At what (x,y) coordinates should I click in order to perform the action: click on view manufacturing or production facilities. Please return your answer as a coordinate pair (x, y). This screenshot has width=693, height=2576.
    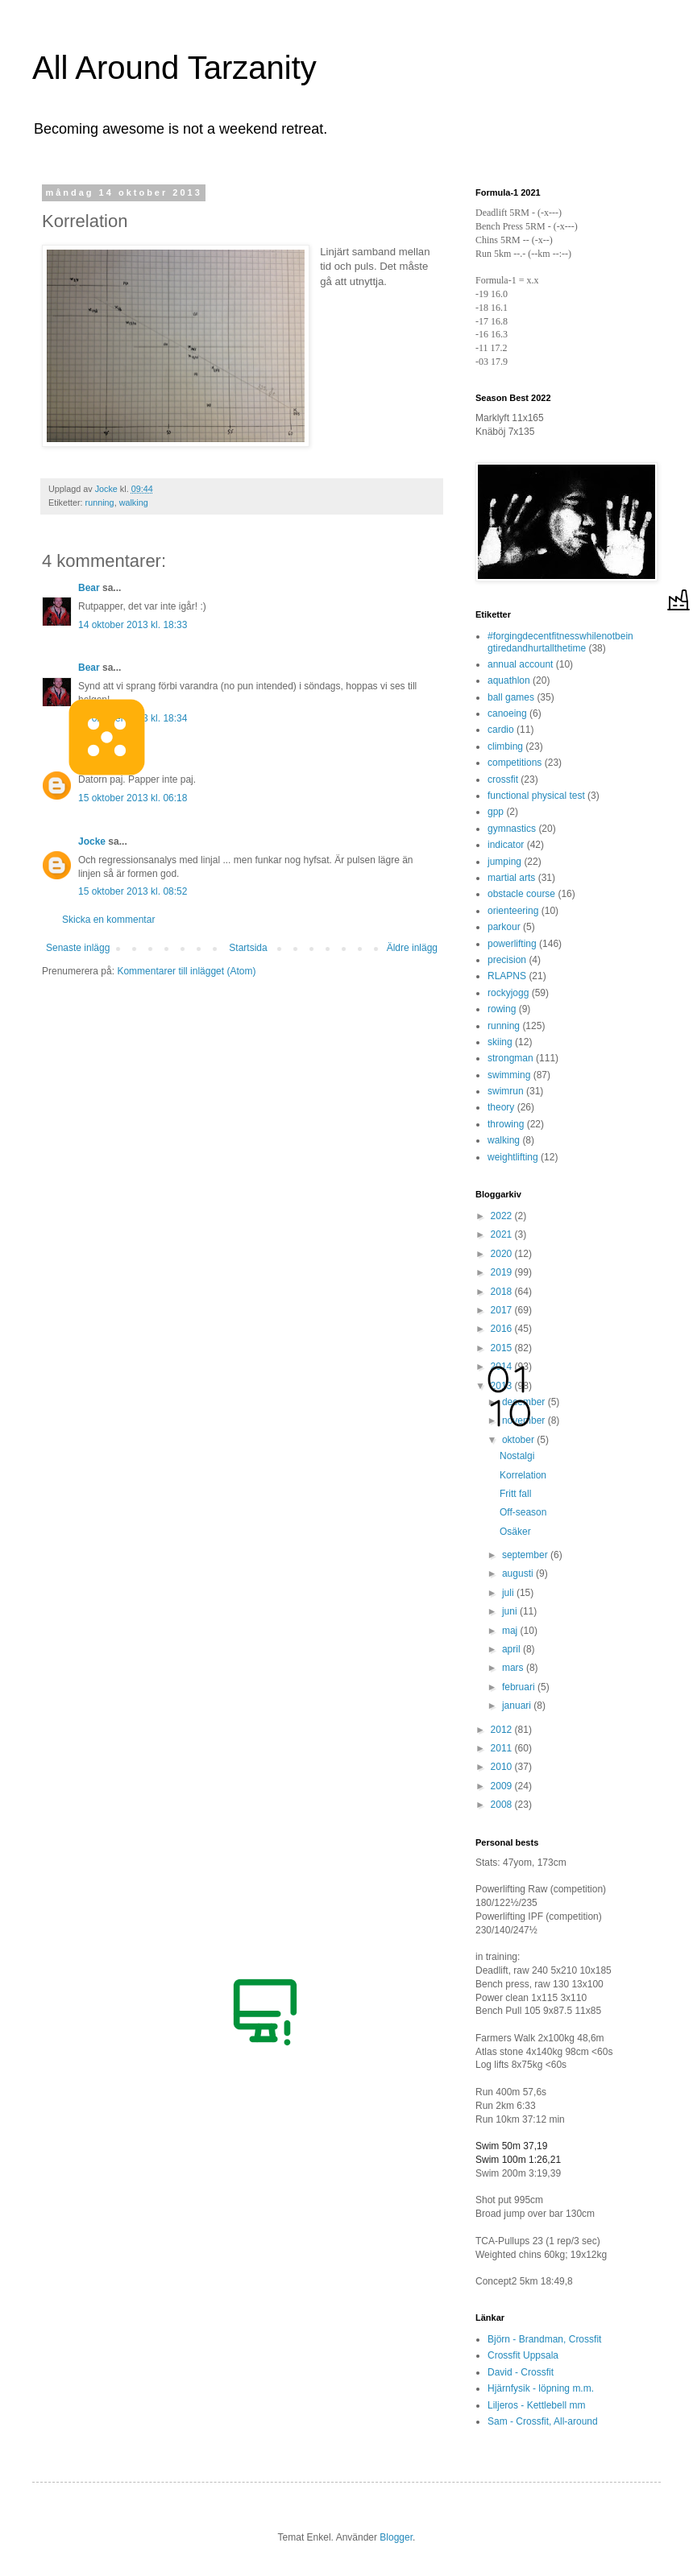
    Looking at the image, I should click on (678, 601).